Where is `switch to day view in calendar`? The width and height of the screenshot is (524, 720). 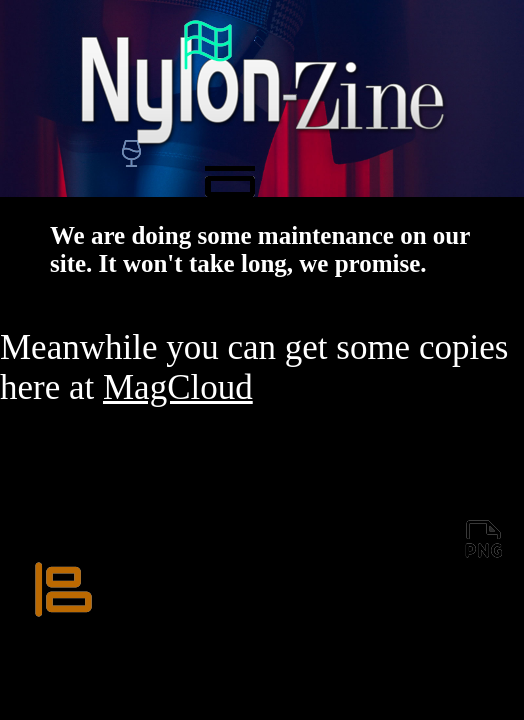
switch to day view in calendar is located at coordinates (231, 186).